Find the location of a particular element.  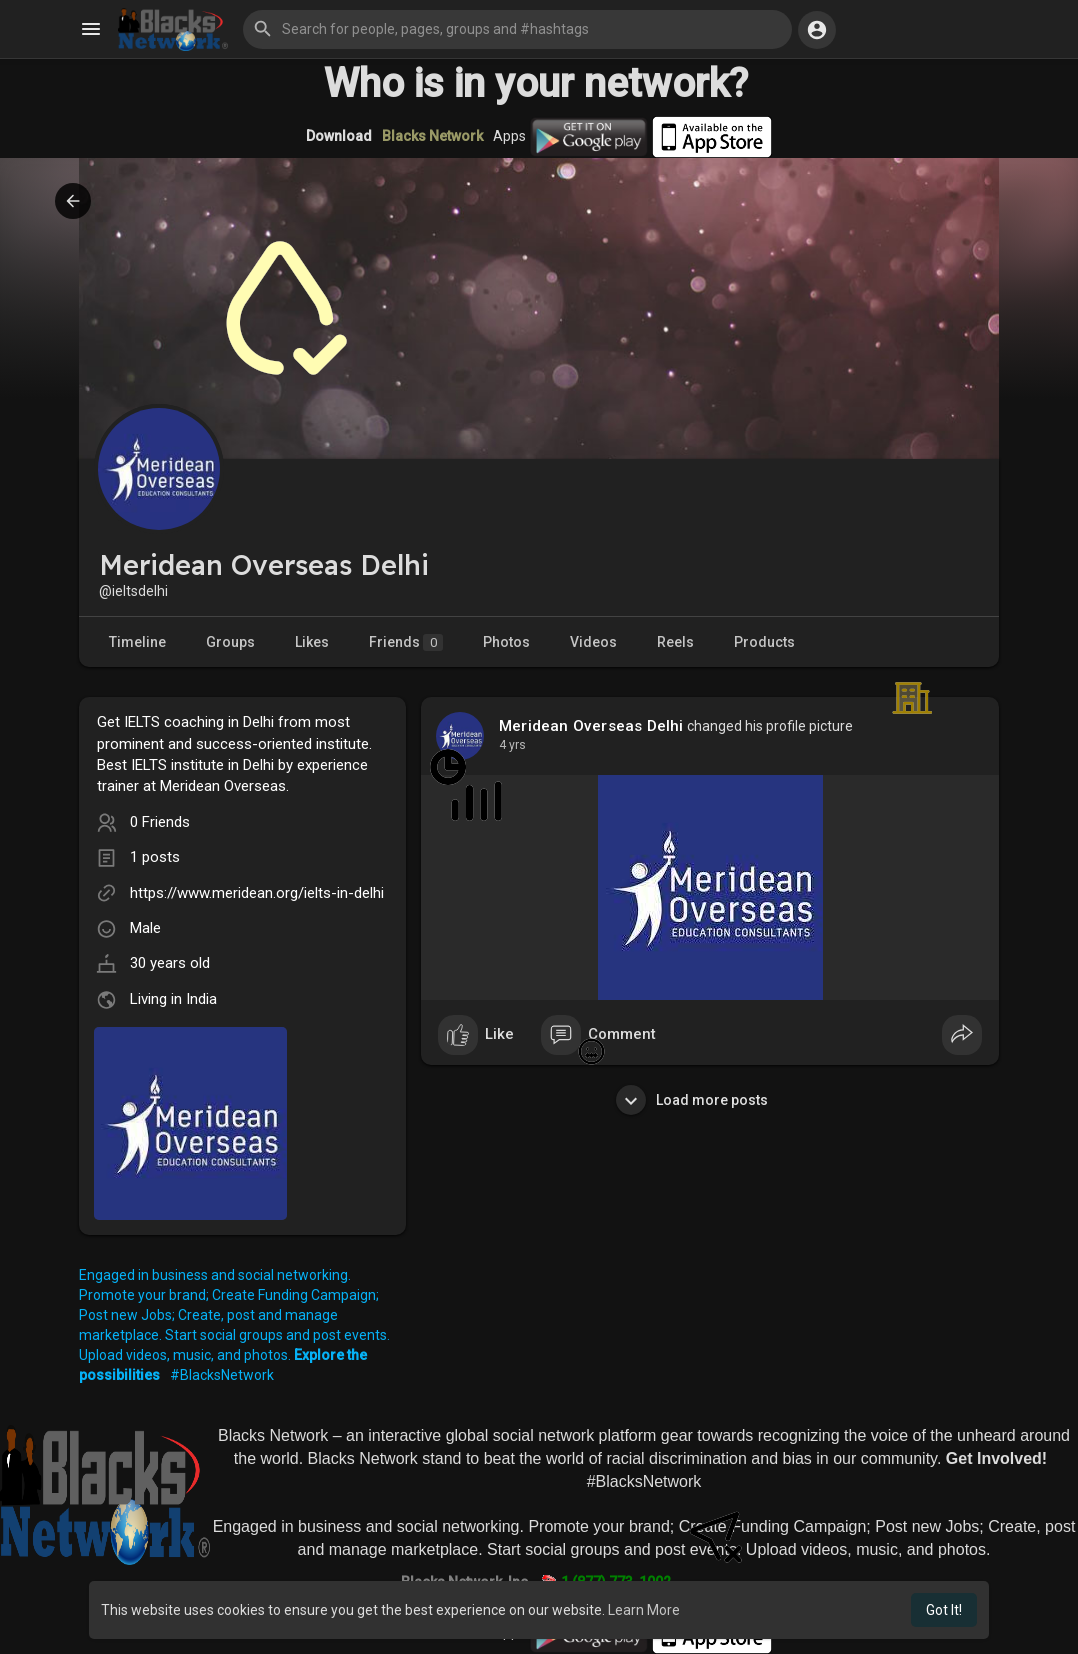

water quality verified or safe is located at coordinates (280, 308).